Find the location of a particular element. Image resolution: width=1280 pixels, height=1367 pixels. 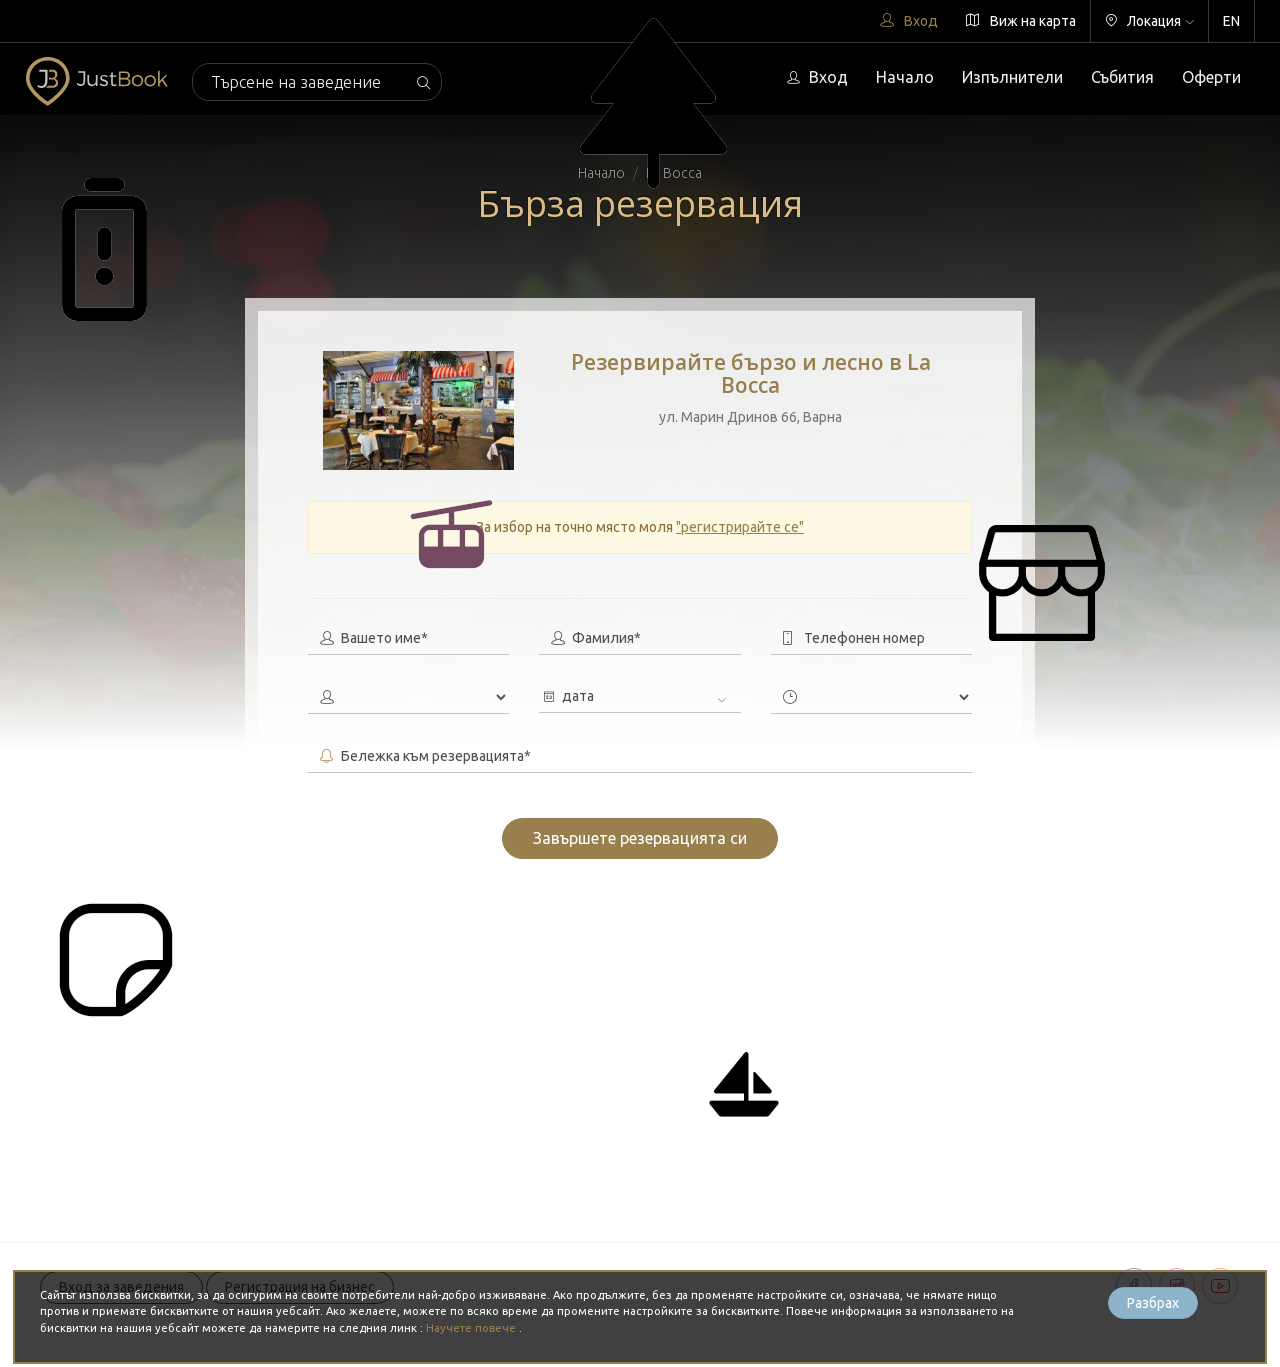

access cable car or gondola transit options is located at coordinates (451, 535).